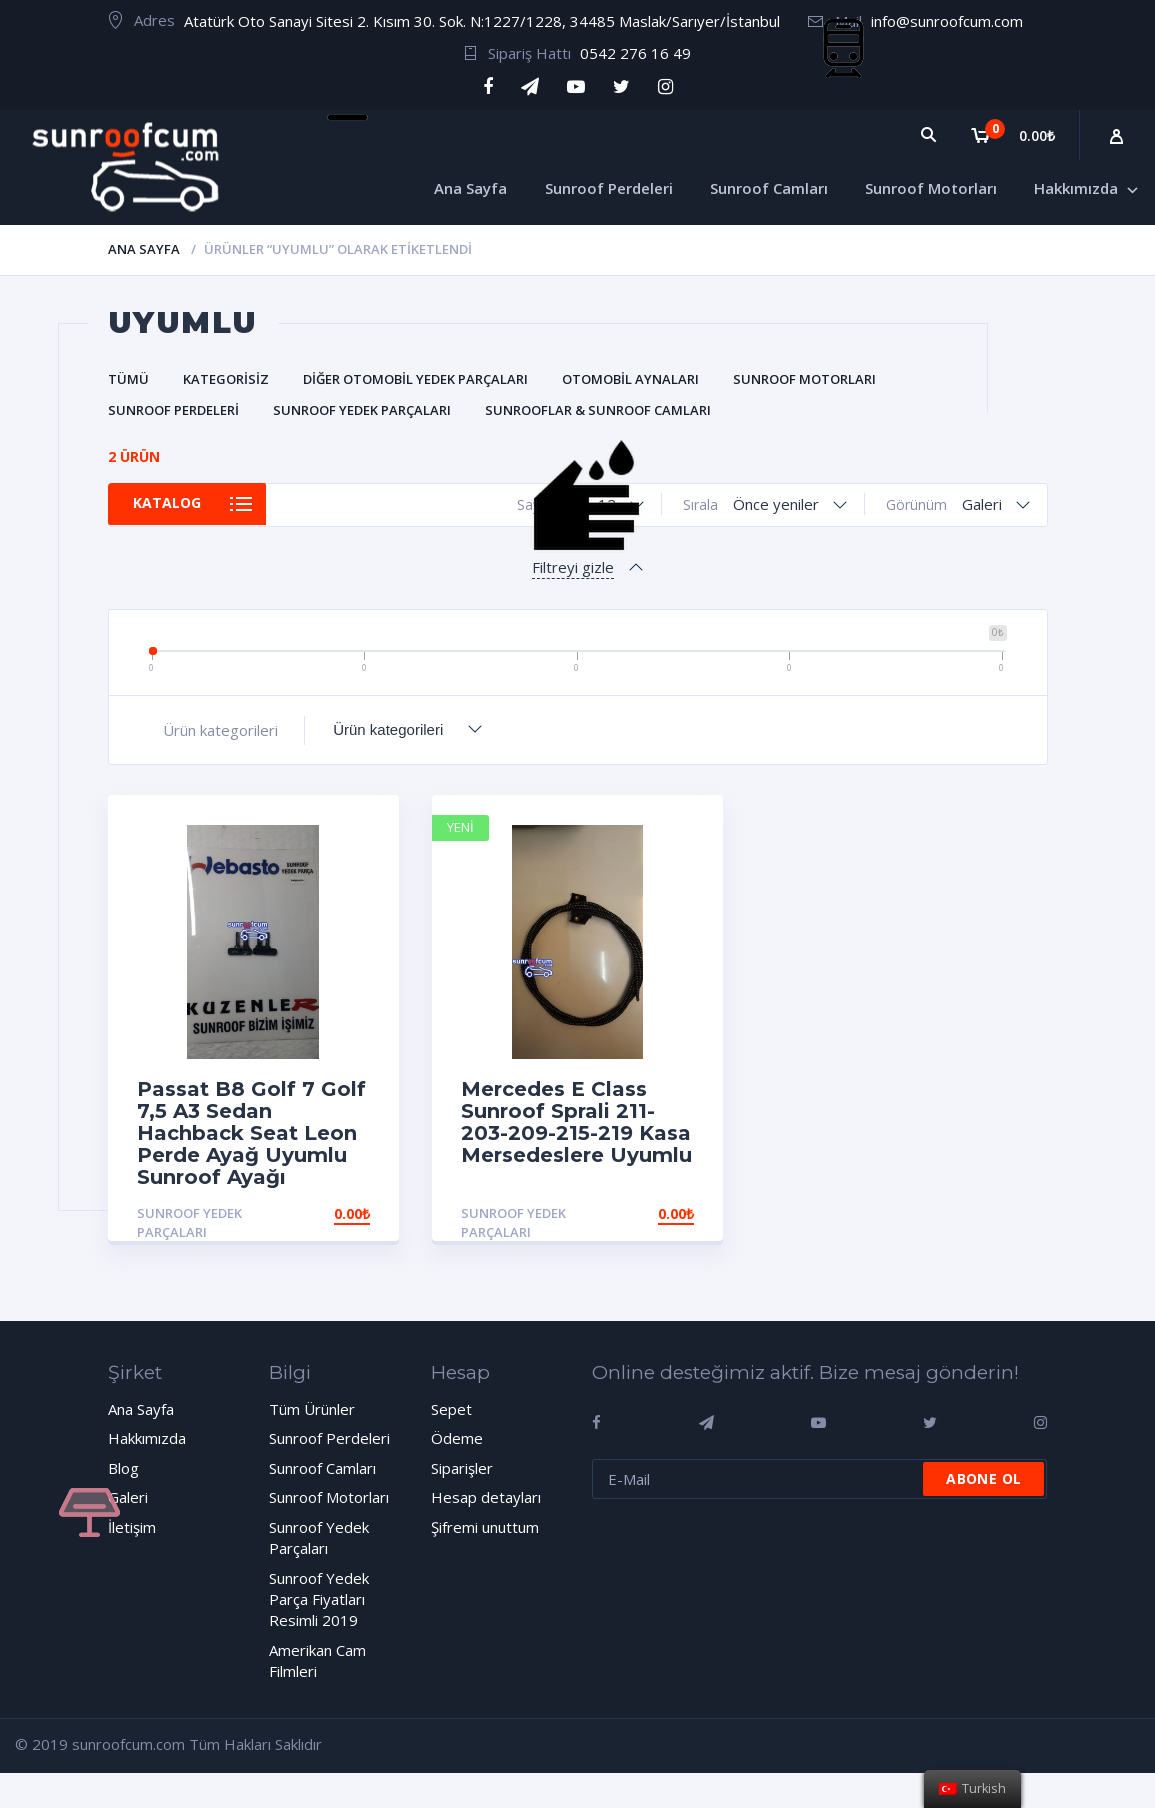  What do you see at coordinates (89, 1512) in the screenshot?
I see `access presentation or speaker mode` at bounding box center [89, 1512].